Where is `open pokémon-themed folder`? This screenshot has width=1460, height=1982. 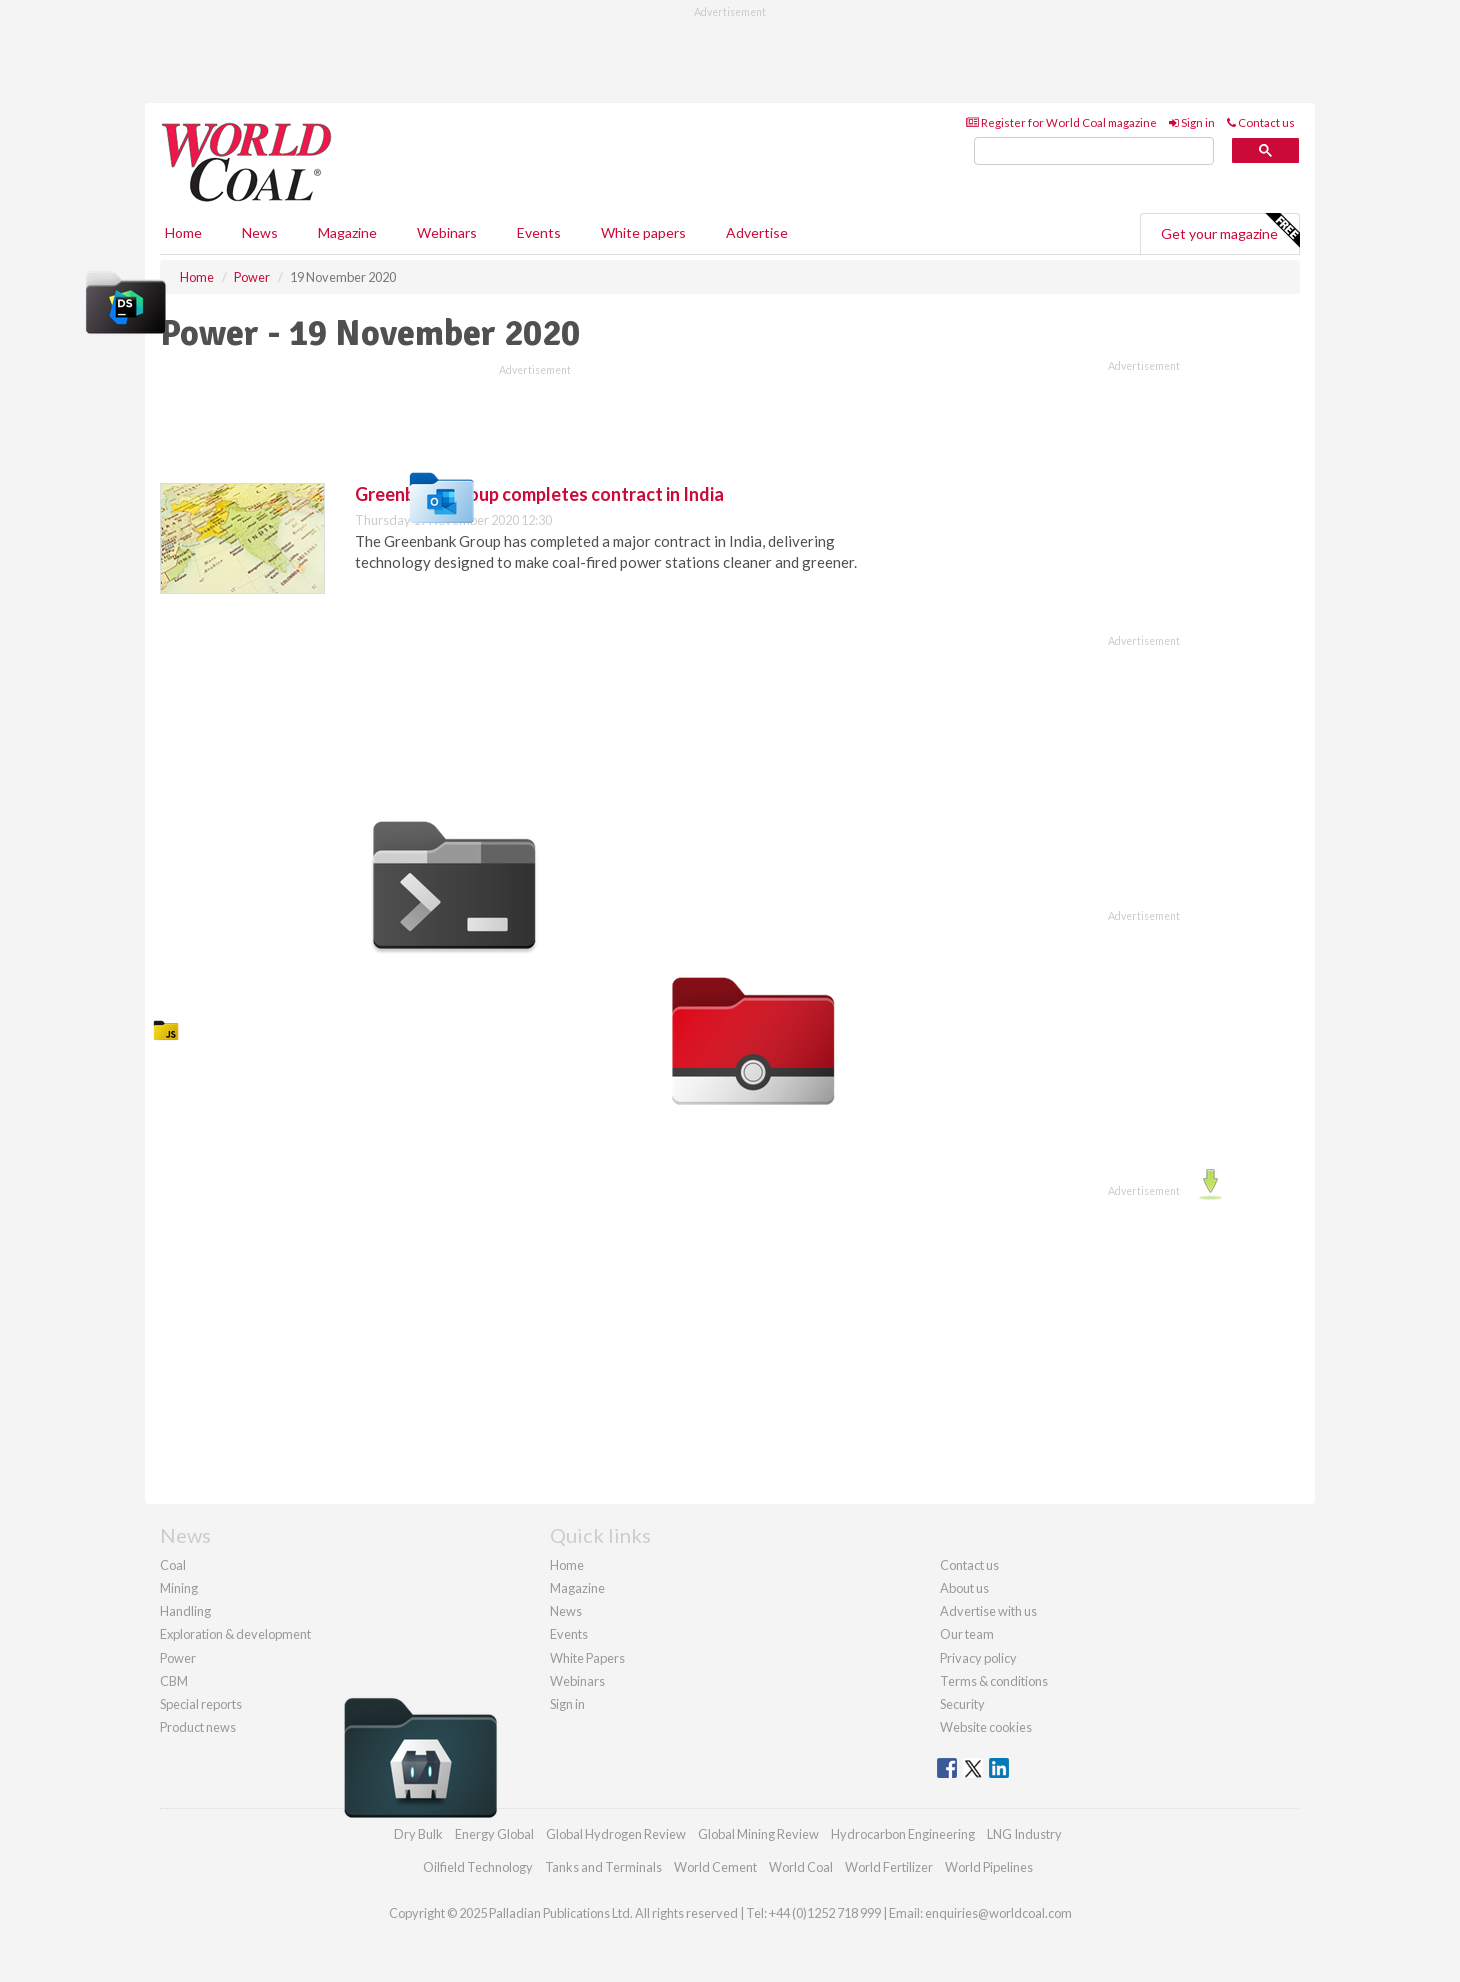
open pokémon-themed folder is located at coordinates (752, 1045).